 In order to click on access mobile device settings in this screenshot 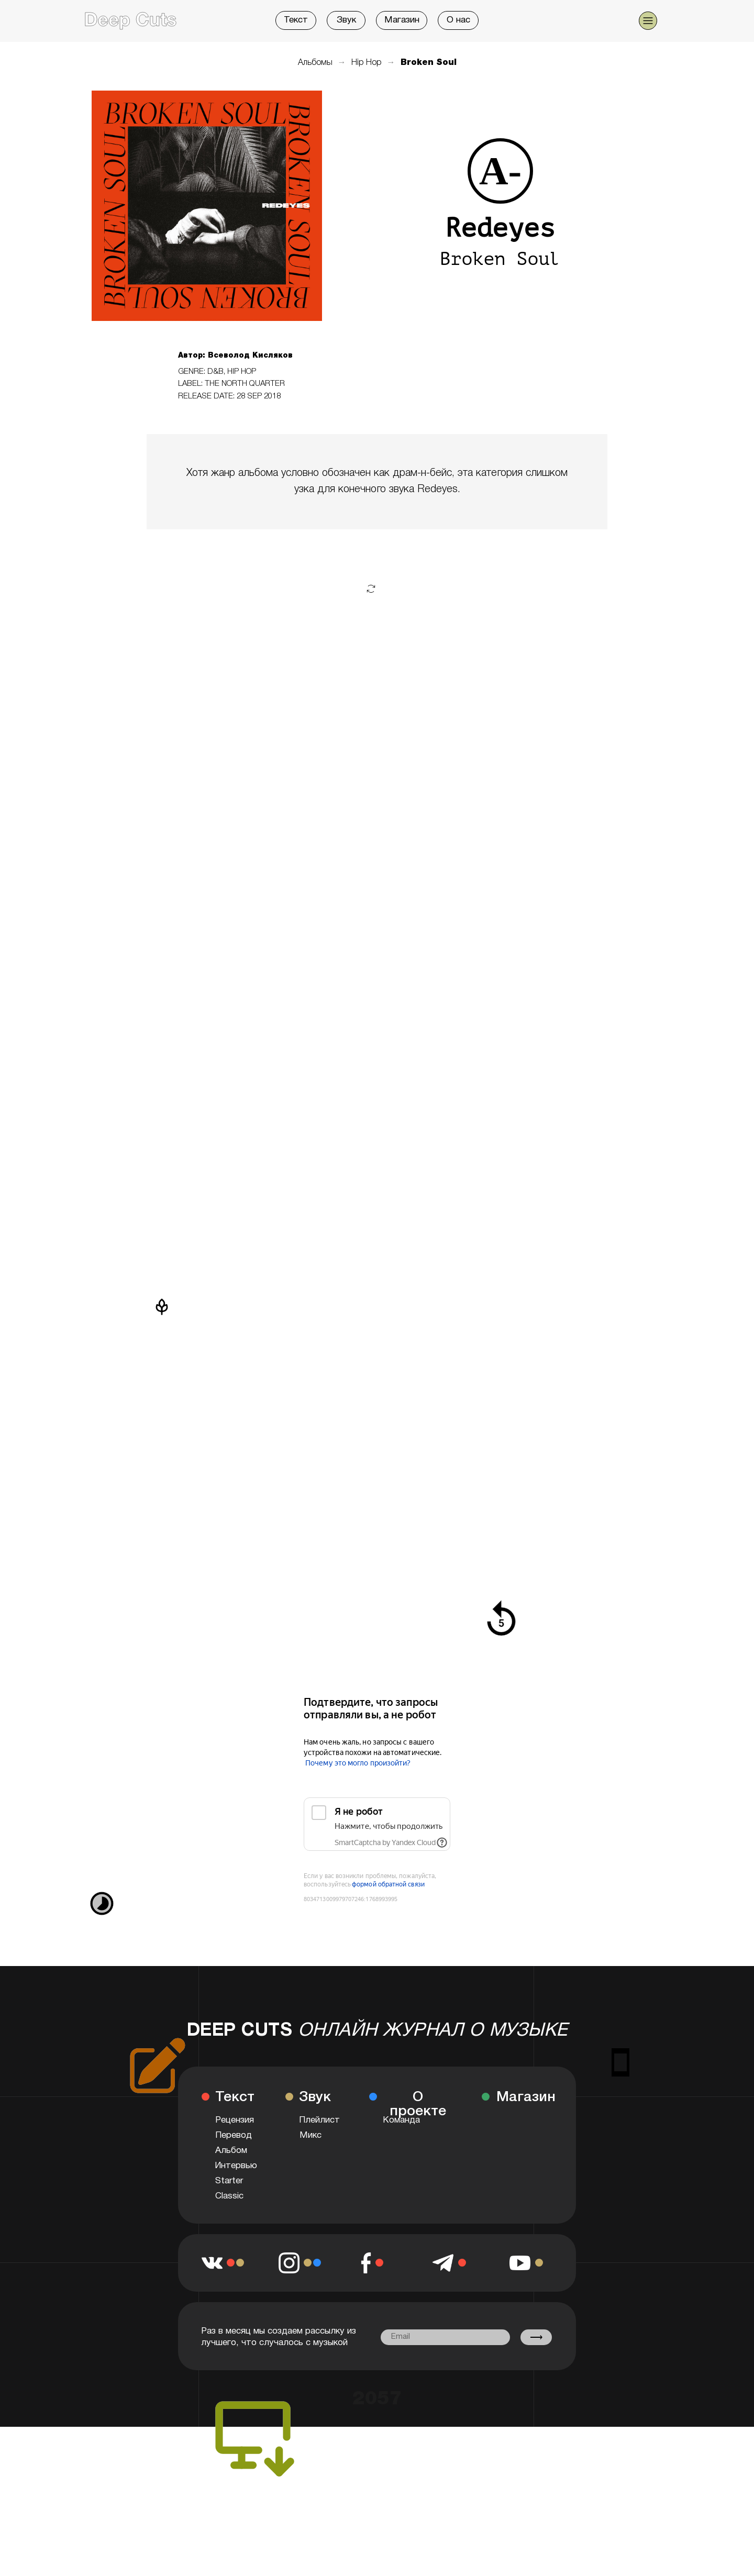, I will do `click(620, 2062)`.